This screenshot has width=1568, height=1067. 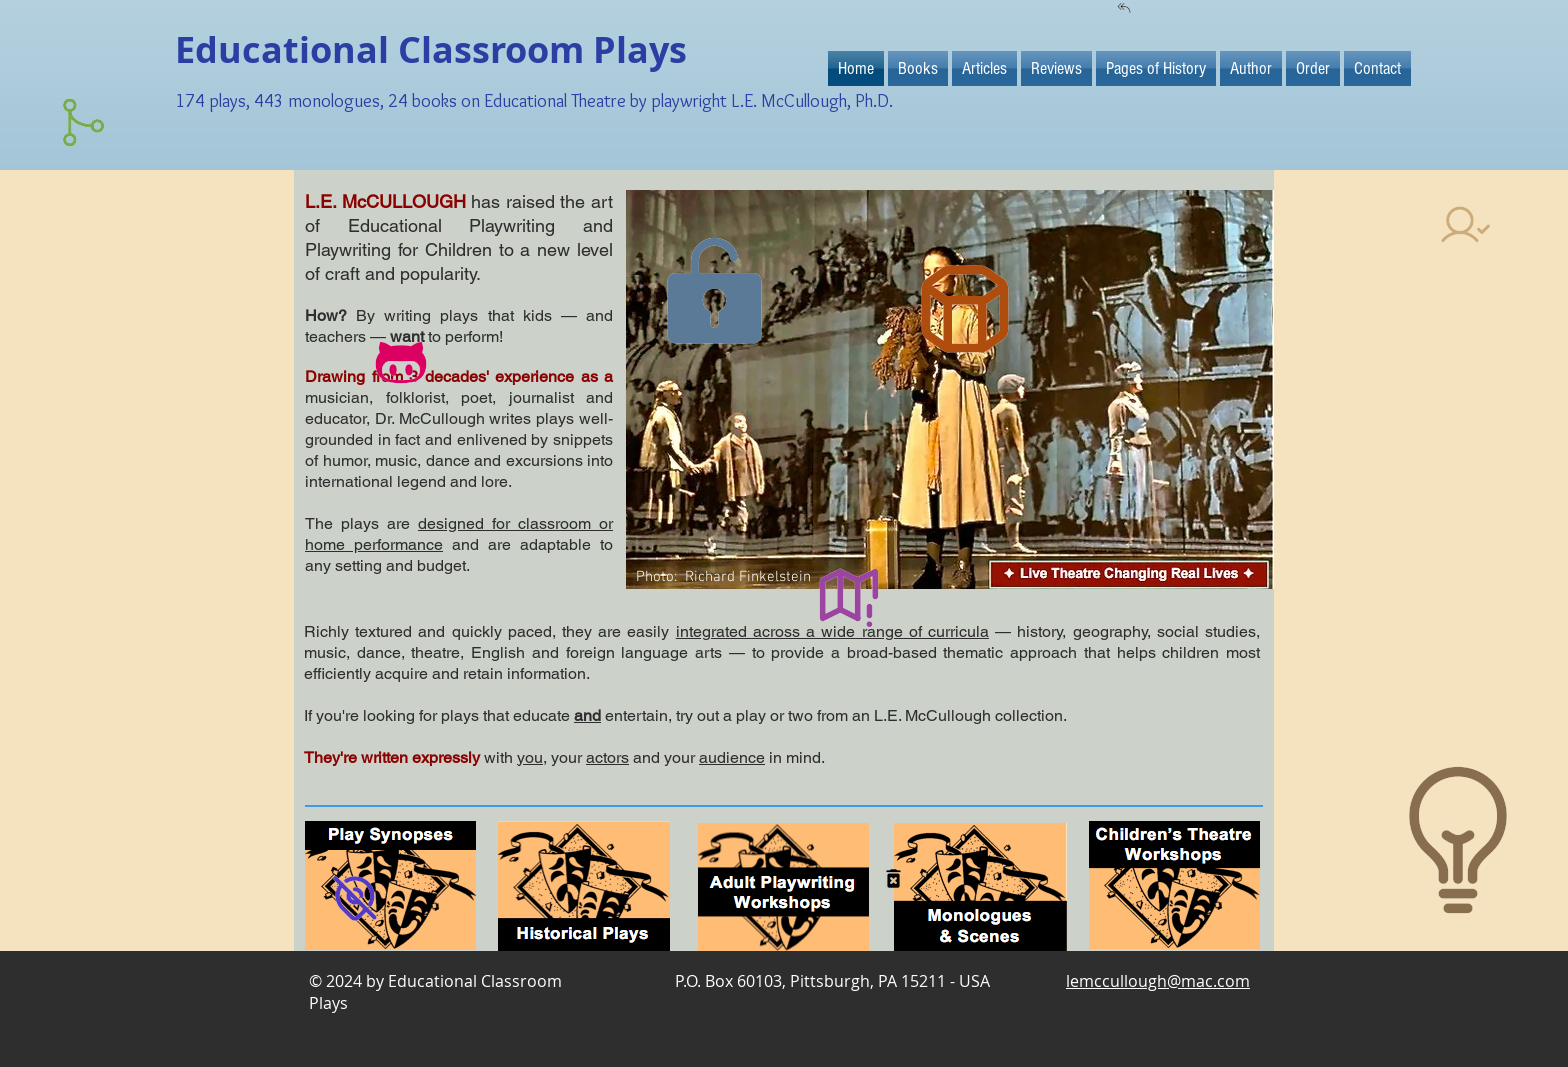 What do you see at coordinates (714, 296) in the screenshot?
I see `unlocked or unsecured state` at bounding box center [714, 296].